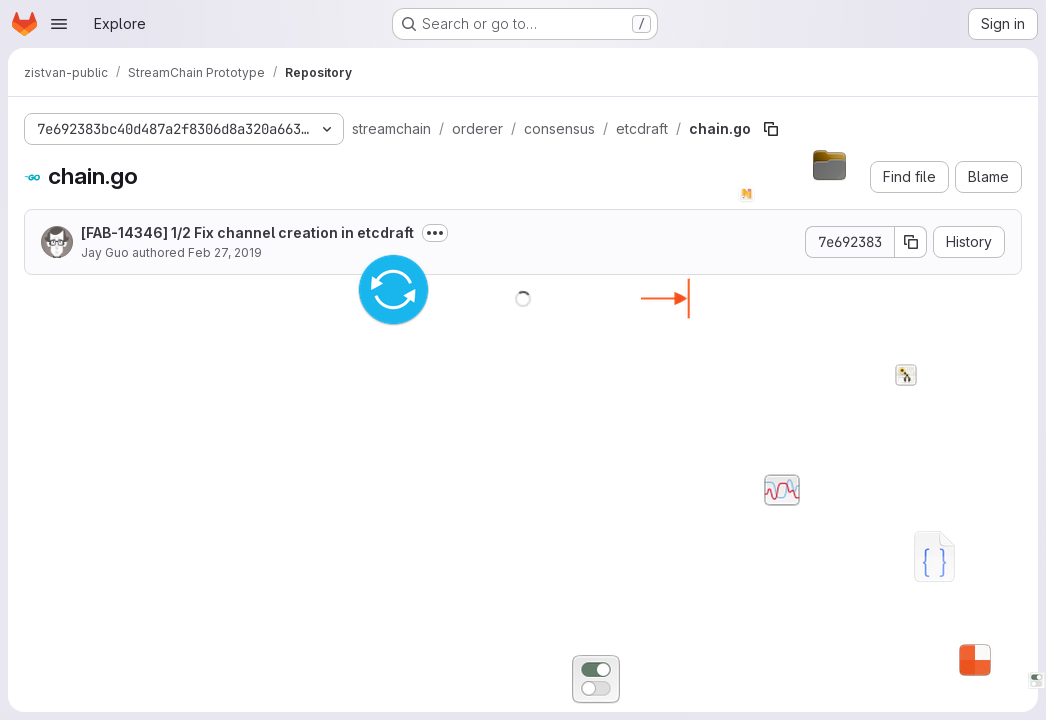  I want to click on go to the last item or page, so click(665, 298).